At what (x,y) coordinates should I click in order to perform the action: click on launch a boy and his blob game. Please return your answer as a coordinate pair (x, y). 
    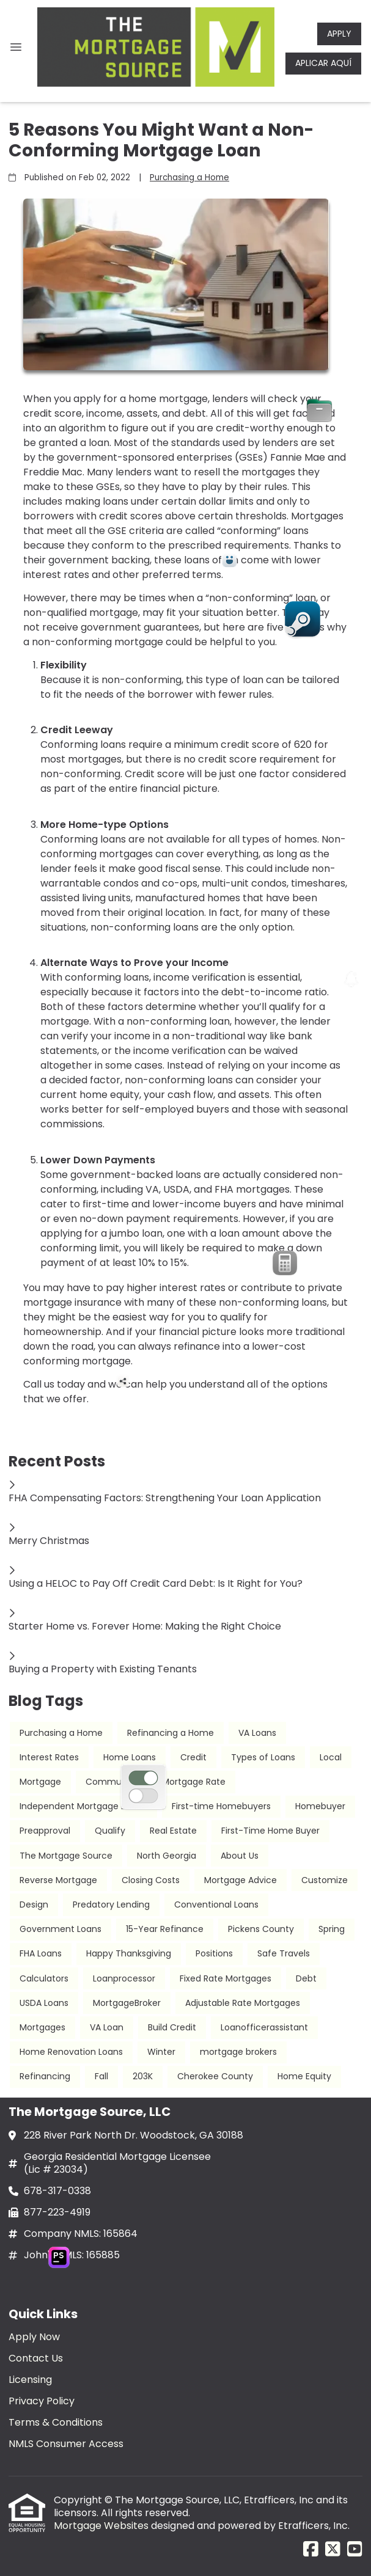
    Looking at the image, I should click on (229, 560).